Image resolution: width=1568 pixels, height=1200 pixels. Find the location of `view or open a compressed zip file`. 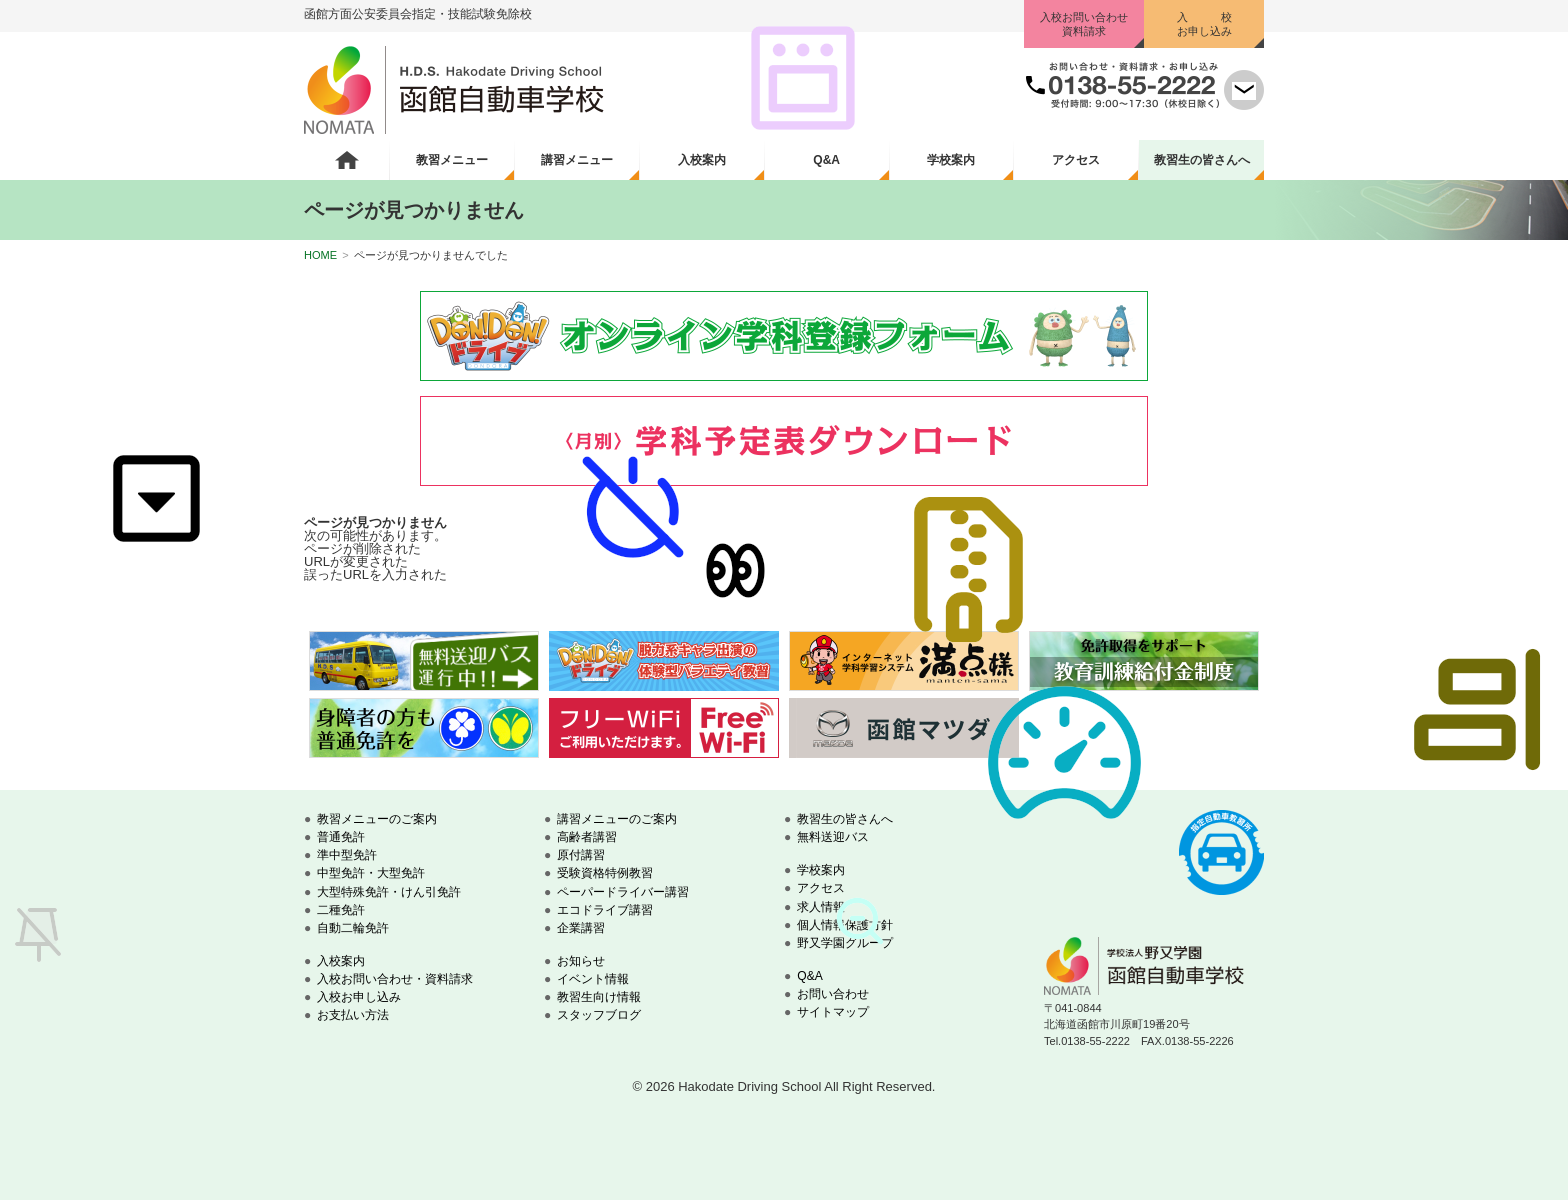

view or open a compressed zip file is located at coordinates (968, 569).